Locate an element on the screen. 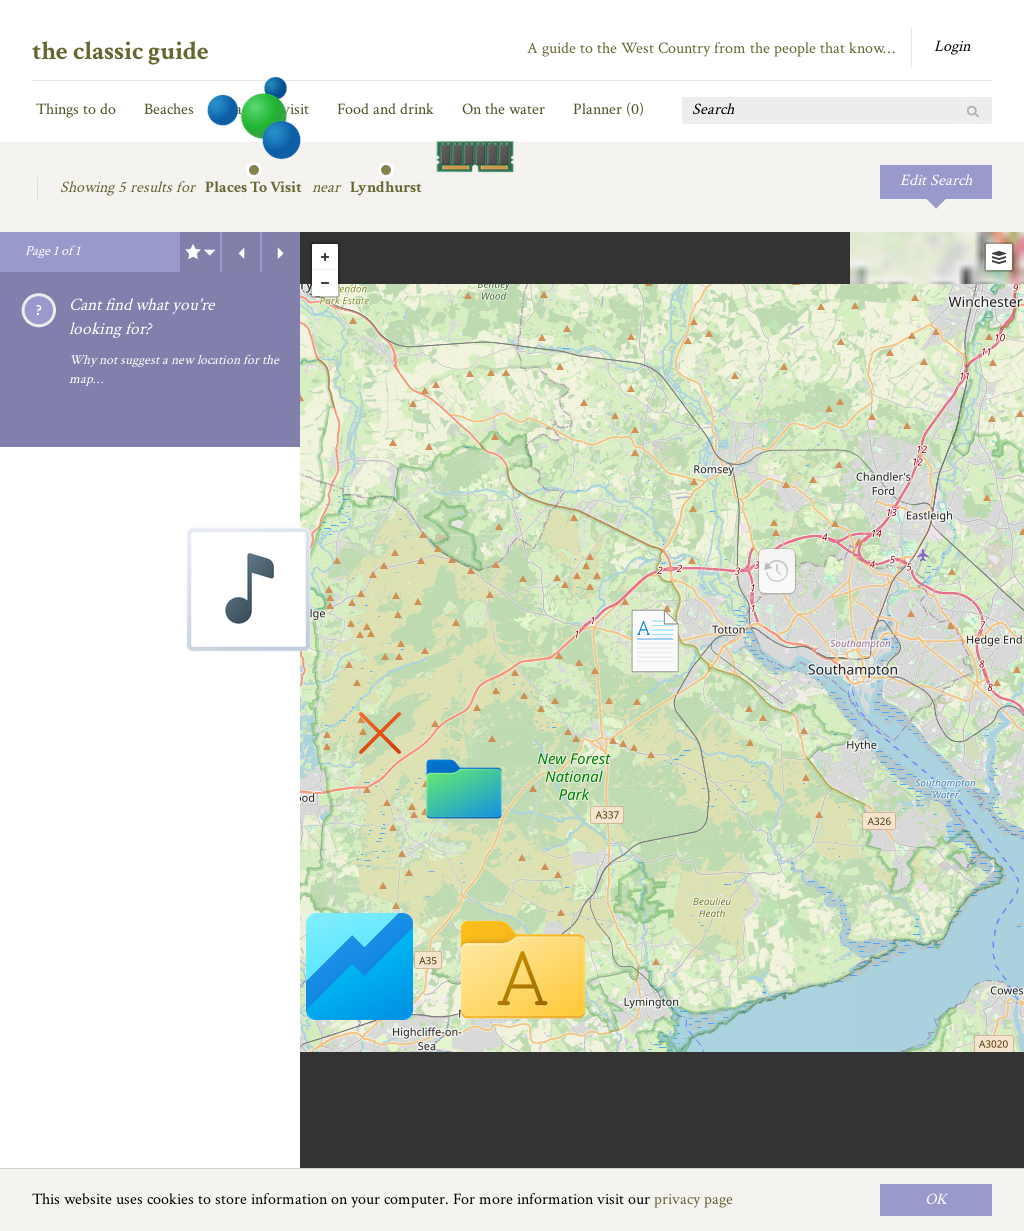  open the fonts folder is located at coordinates (523, 973).